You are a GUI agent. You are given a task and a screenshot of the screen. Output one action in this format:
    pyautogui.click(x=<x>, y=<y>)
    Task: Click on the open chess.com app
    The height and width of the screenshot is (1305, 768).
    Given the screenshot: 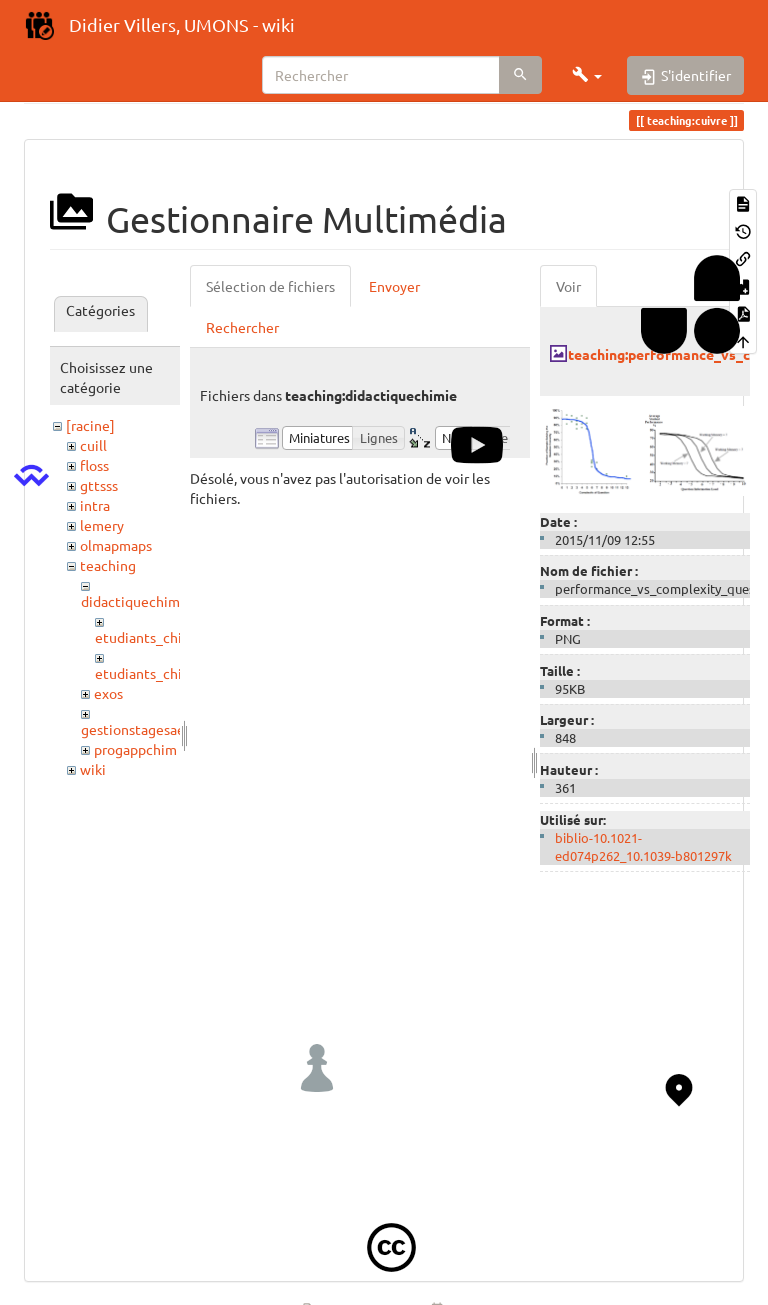 What is the action you would take?
    pyautogui.click(x=317, y=1068)
    